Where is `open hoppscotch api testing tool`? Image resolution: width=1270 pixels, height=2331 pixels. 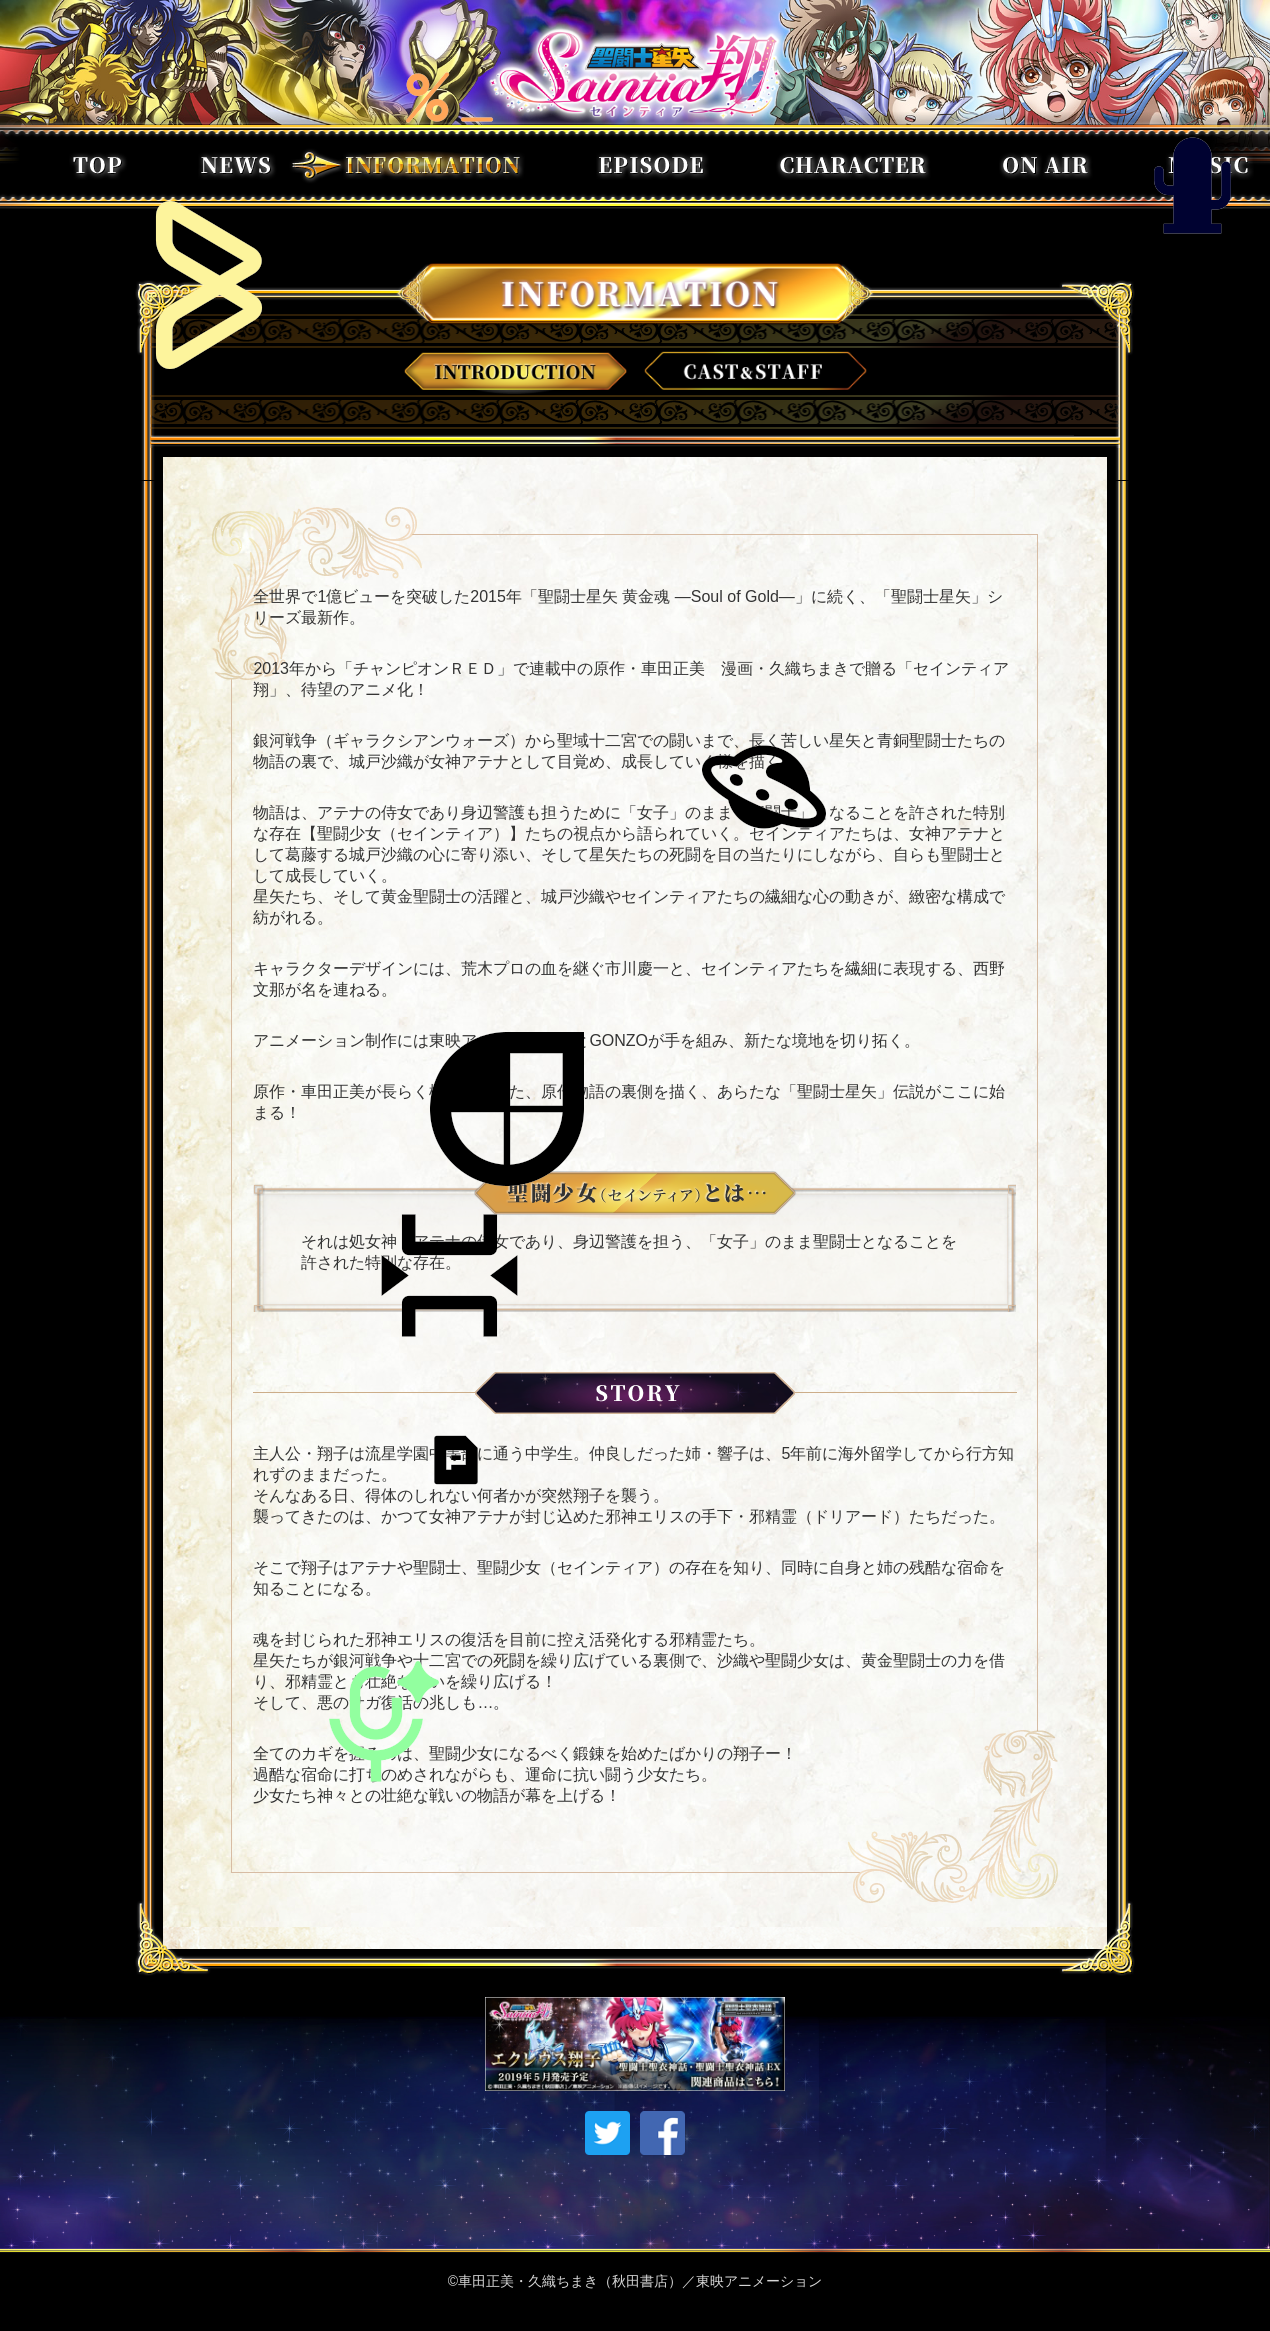 open hoppscotch api testing tool is located at coordinates (764, 787).